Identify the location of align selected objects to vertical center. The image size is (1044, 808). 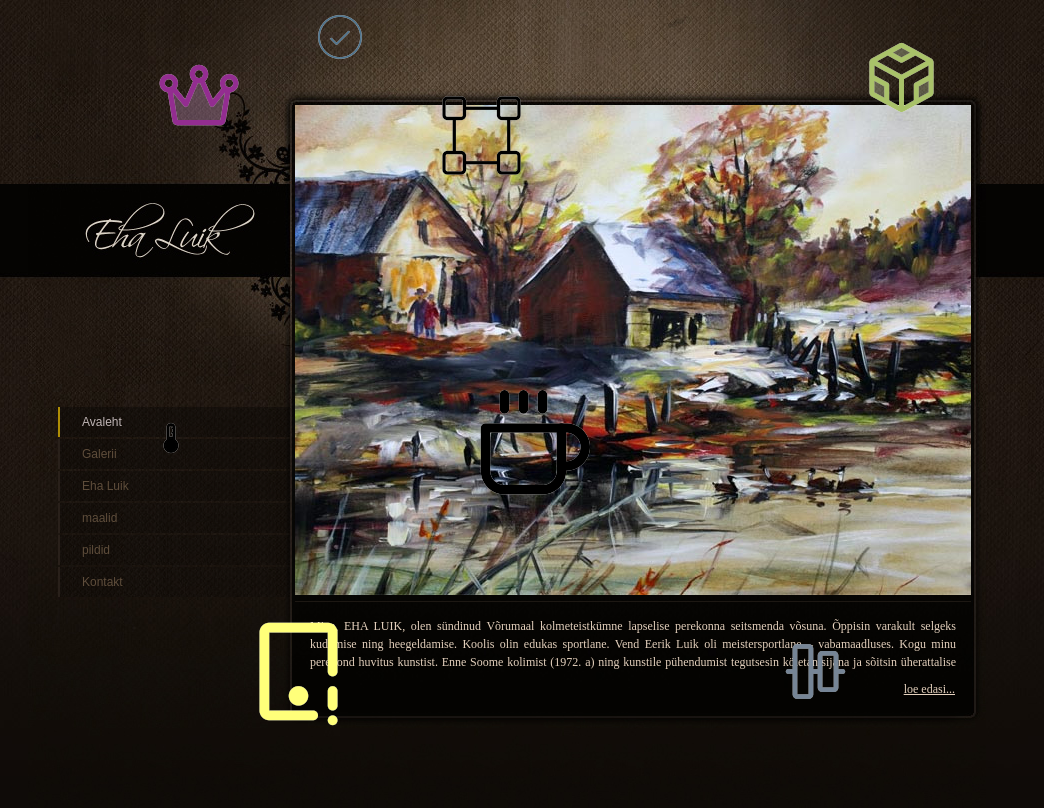
(815, 671).